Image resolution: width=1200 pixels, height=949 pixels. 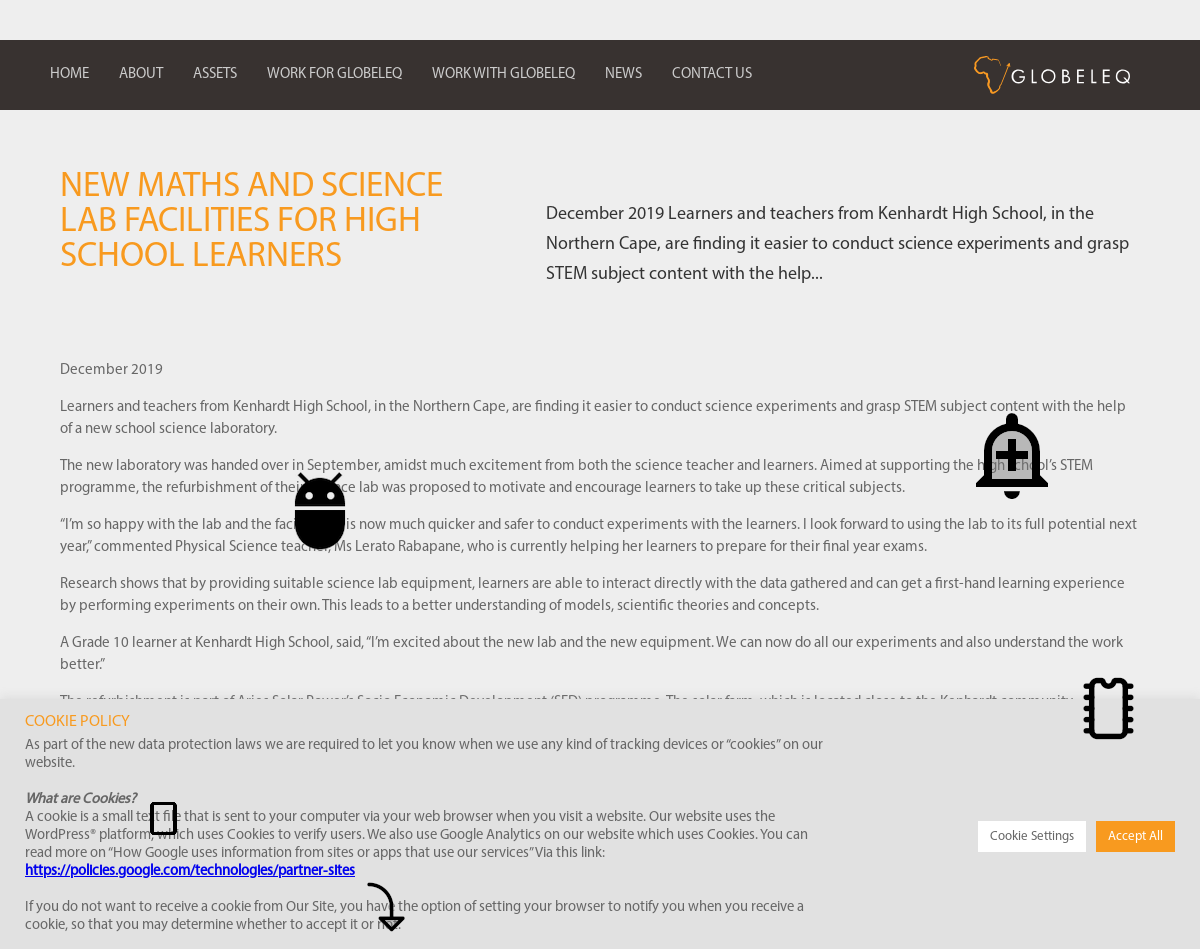 What do you see at coordinates (163, 818) in the screenshot?
I see `crop image to portrait orientation` at bounding box center [163, 818].